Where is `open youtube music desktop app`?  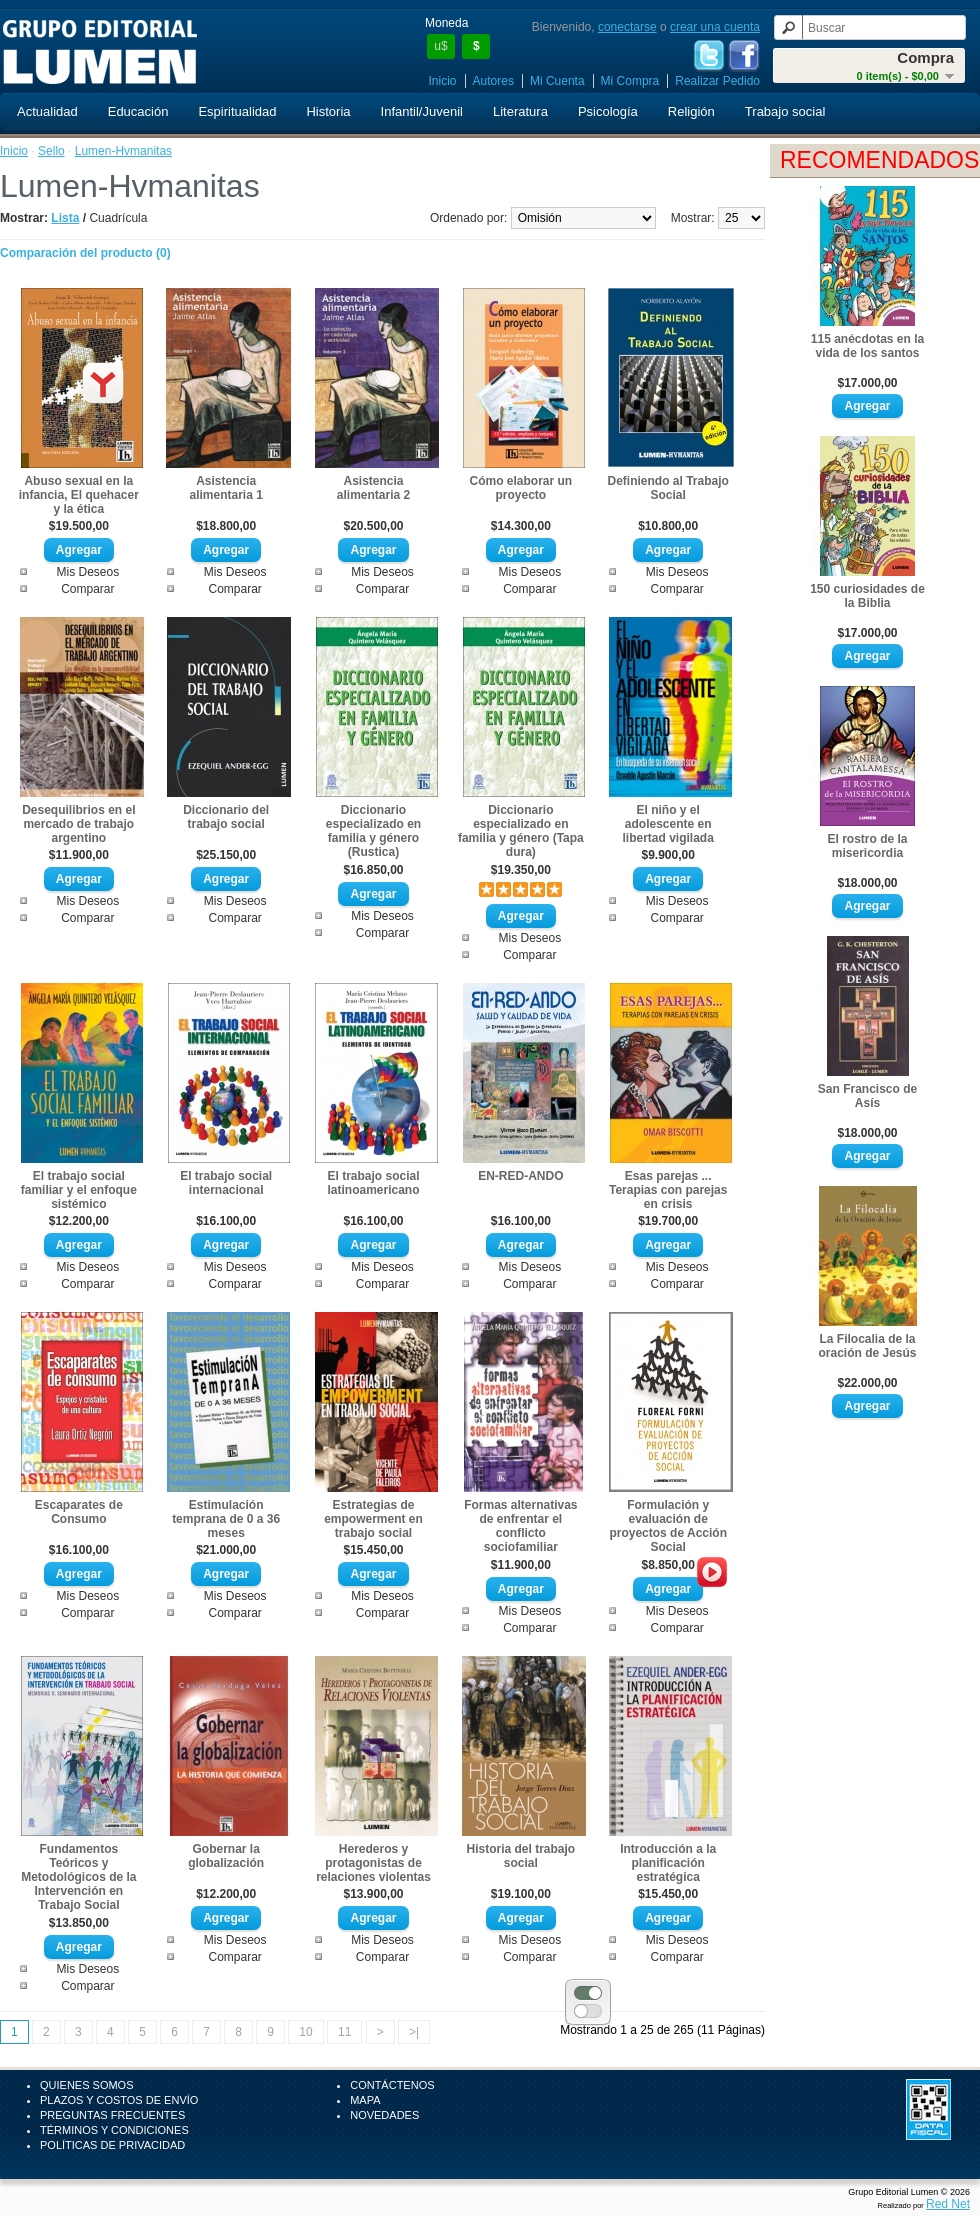 open youtube music desktop app is located at coordinates (712, 1572).